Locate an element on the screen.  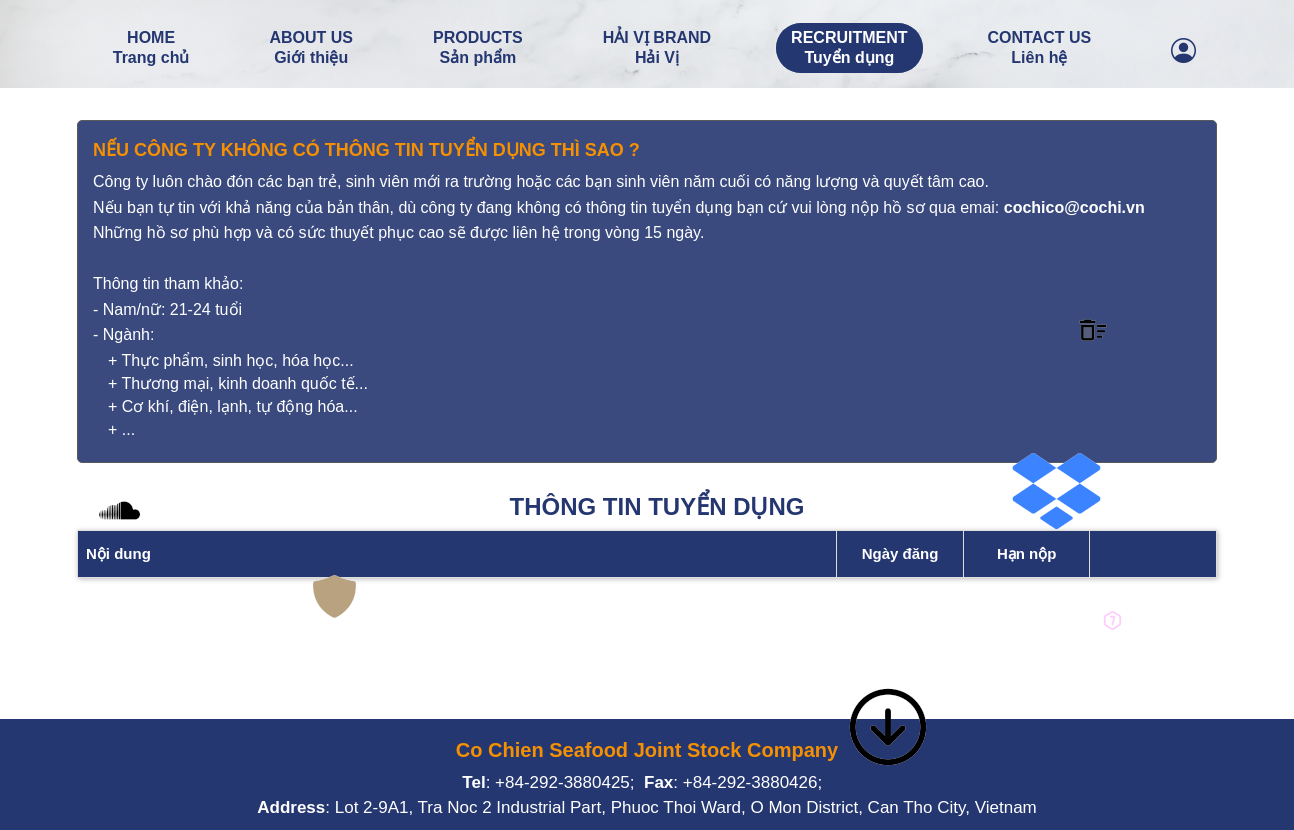
download a file or content is located at coordinates (888, 727).